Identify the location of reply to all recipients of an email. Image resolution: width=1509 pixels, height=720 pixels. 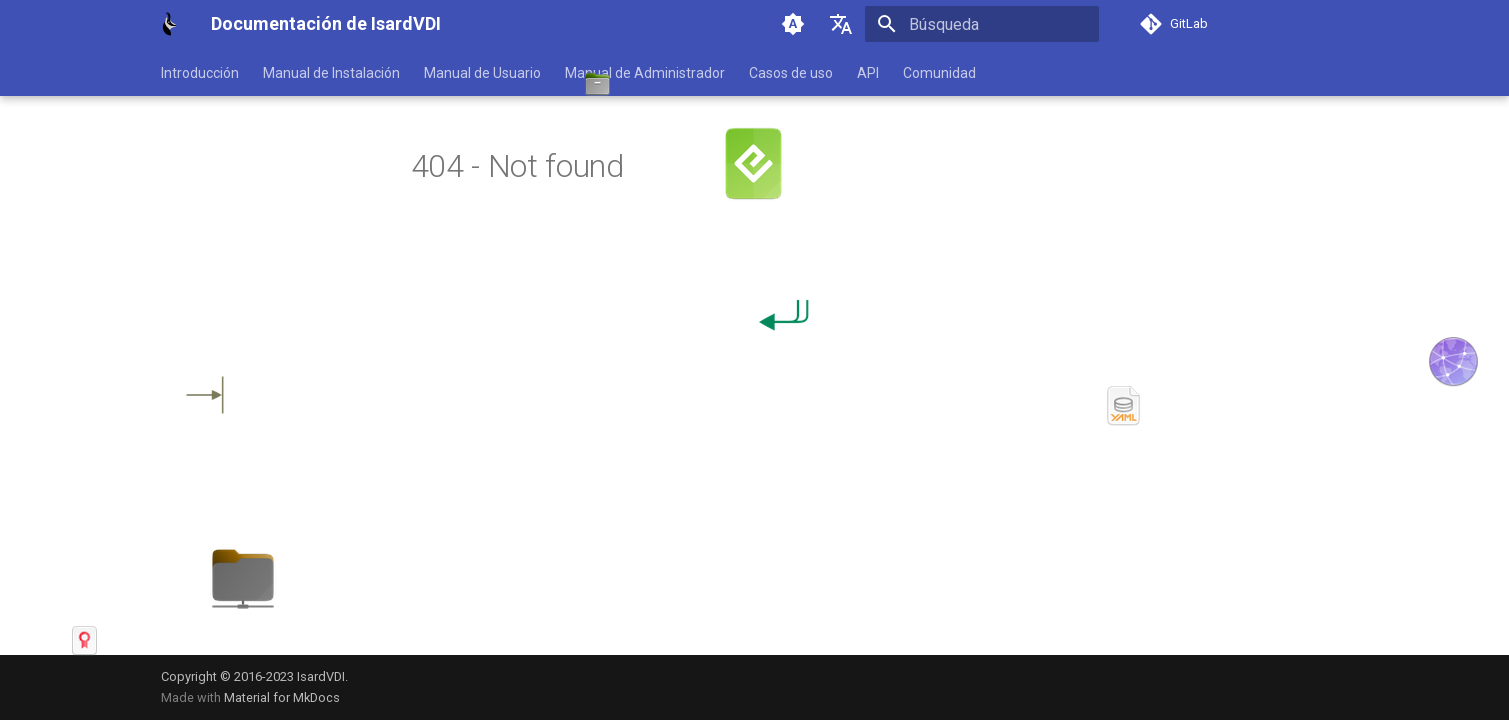
(783, 315).